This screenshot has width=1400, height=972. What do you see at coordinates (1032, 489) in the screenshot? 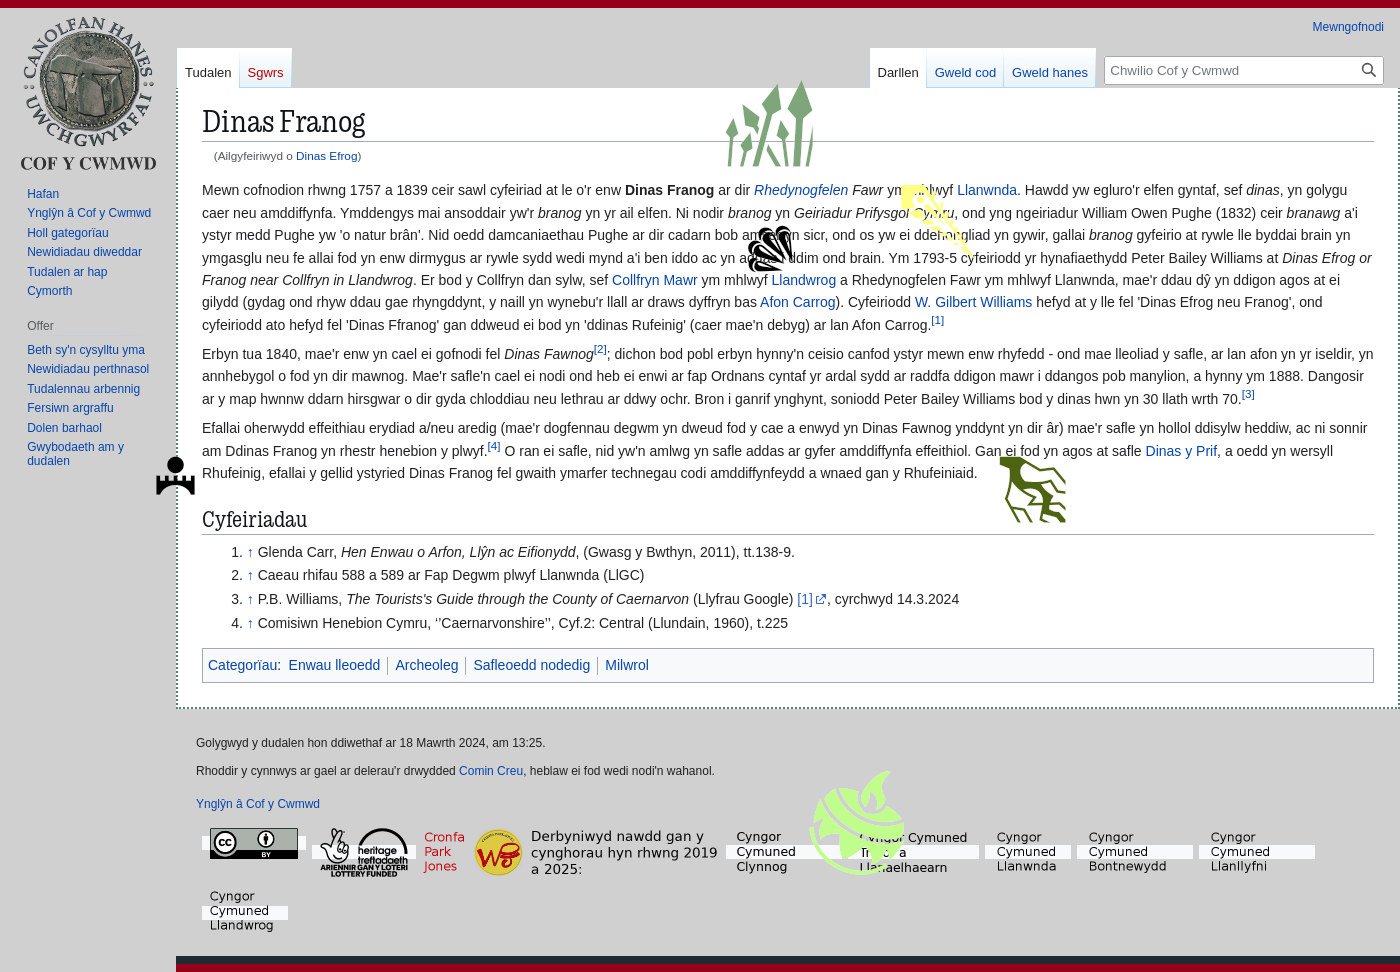
I see `indicates lightning damage or electric attack ability` at bounding box center [1032, 489].